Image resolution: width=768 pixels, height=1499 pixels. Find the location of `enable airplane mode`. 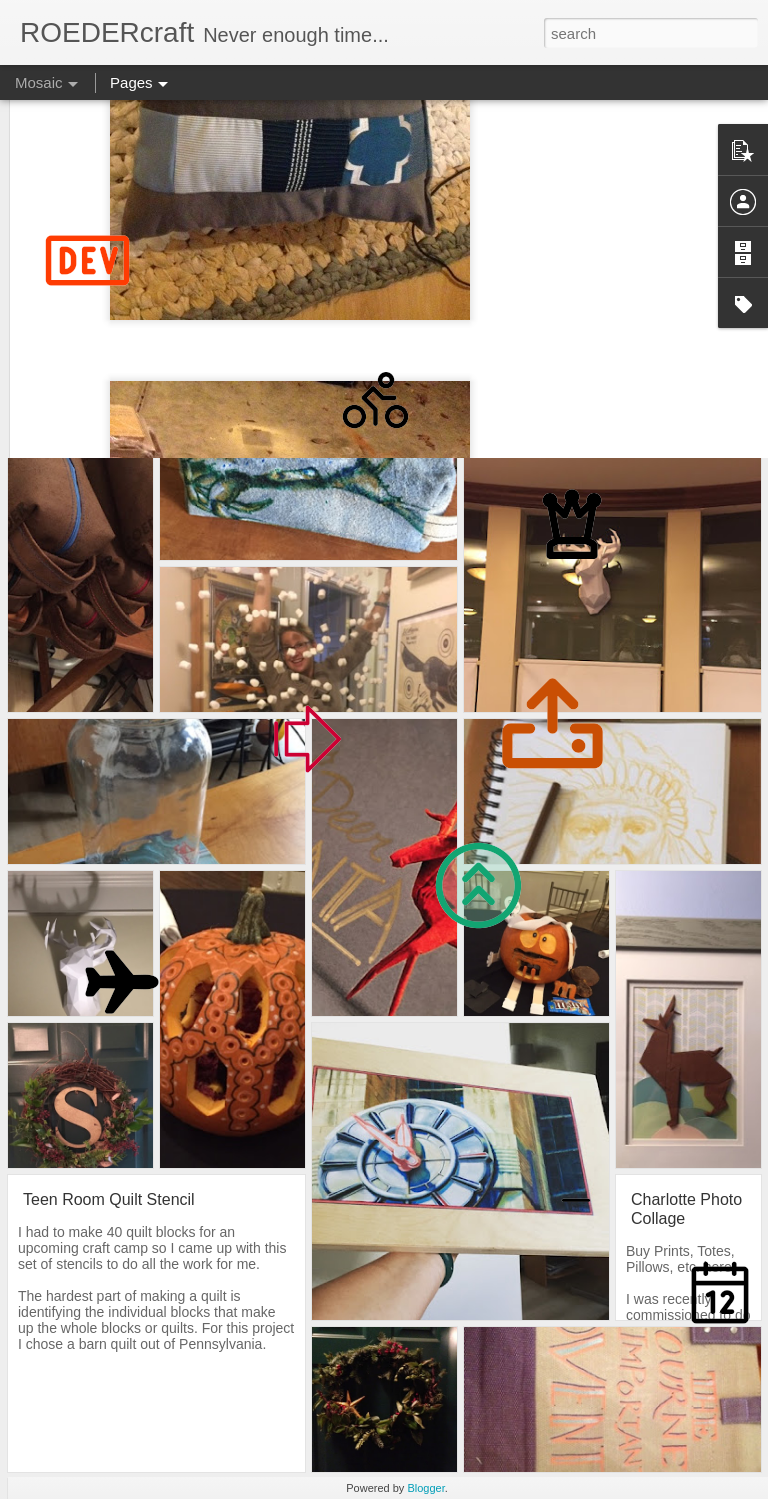

enable airplane mode is located at coordinates (122, 982).